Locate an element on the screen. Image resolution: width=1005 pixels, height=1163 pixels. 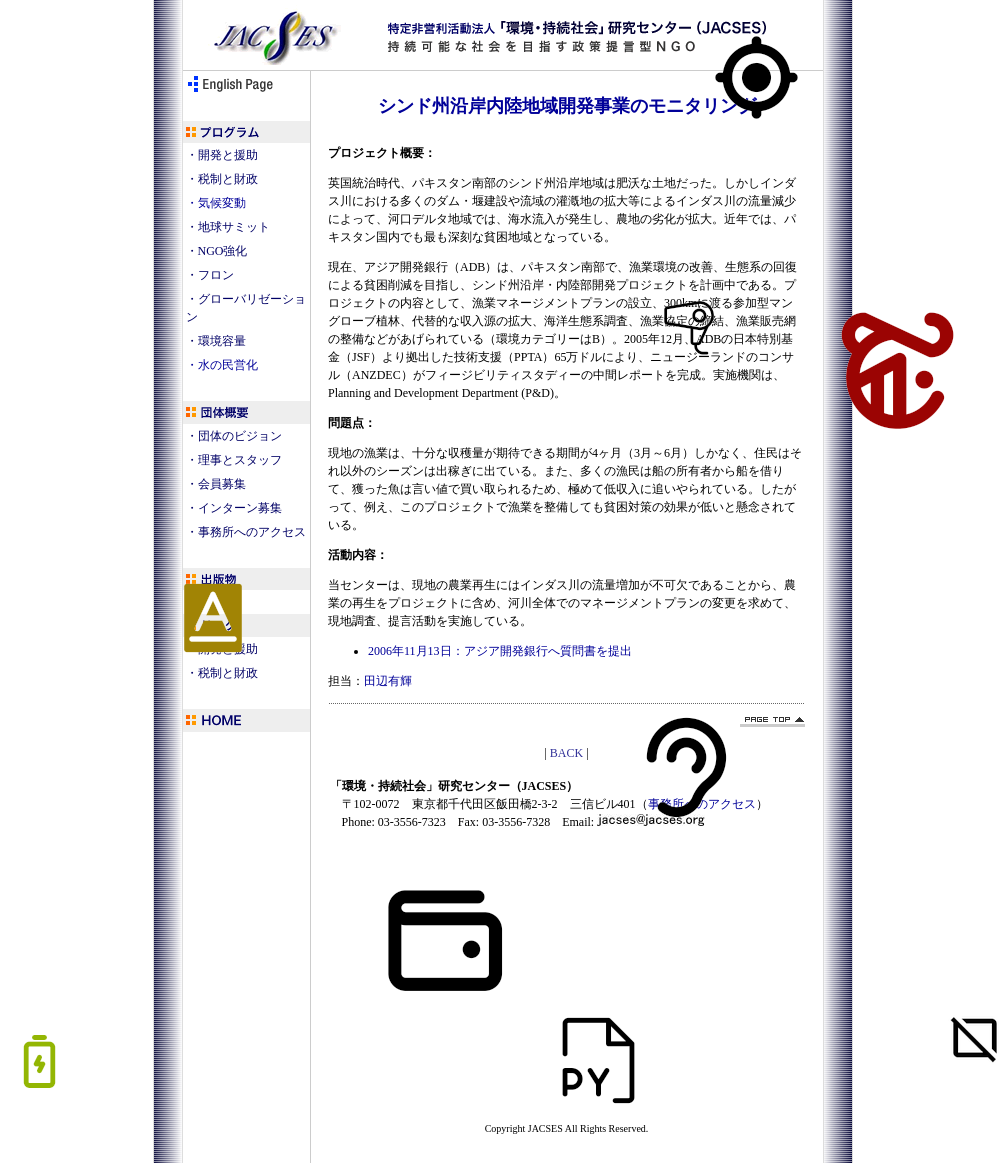
access your wallet or payment methods is located at coordinates (443, 945).